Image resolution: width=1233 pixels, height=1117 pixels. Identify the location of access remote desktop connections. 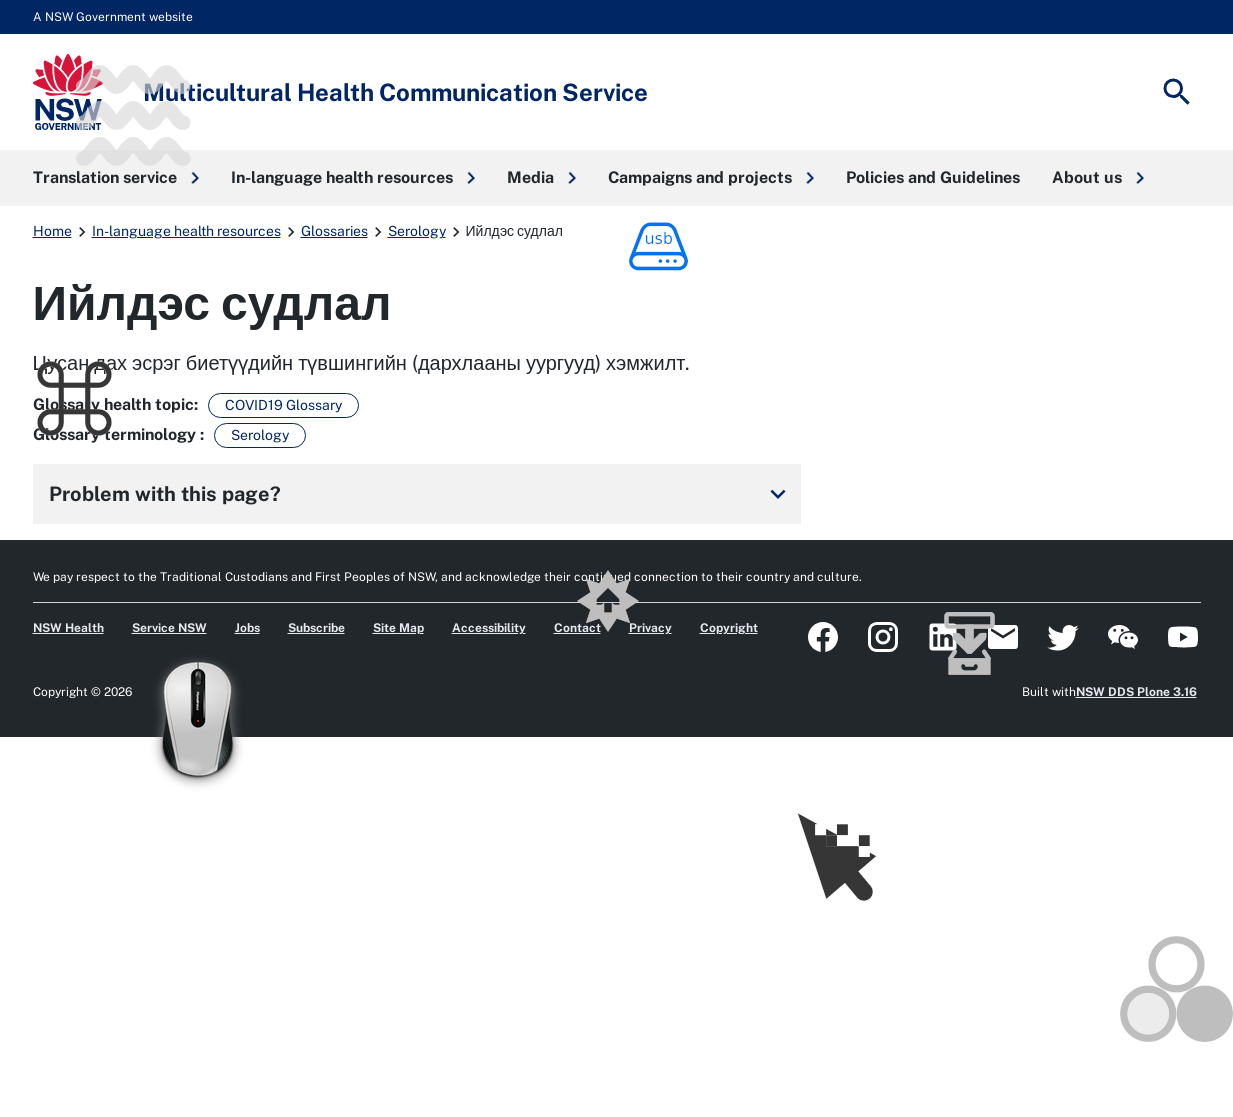
(837, 857).